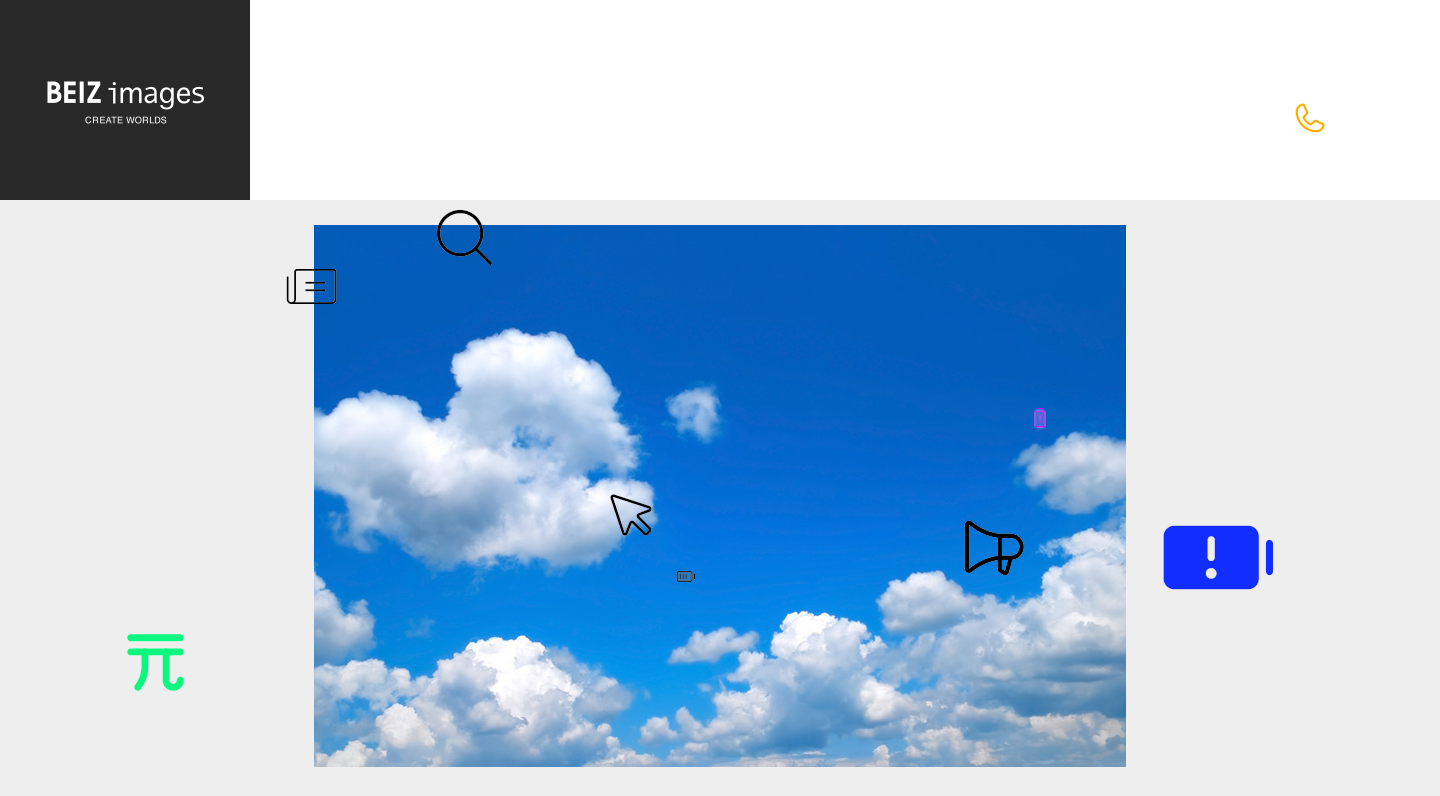 The height and width of the screenshot is (796, 1440). I want to click on view news or articles, so click(313, 286).